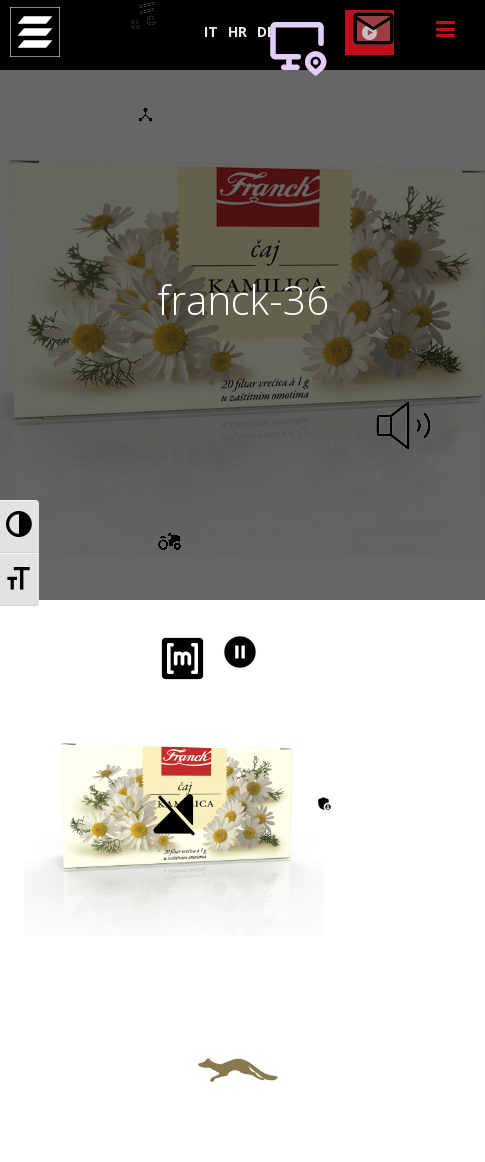 Image resolution: width=485 pixels, height=1162 pixels. I want to click on view unread emails or messages, so click(373, 28).